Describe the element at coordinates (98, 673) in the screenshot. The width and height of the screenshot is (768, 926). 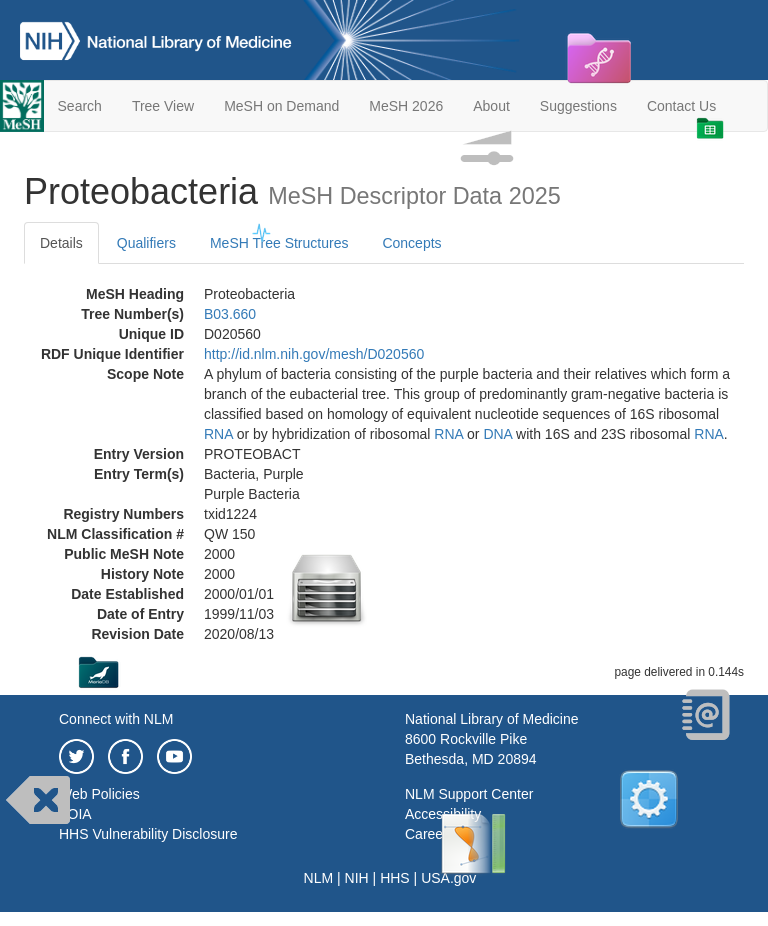
I see `open MariaDB database files folder` at that location.